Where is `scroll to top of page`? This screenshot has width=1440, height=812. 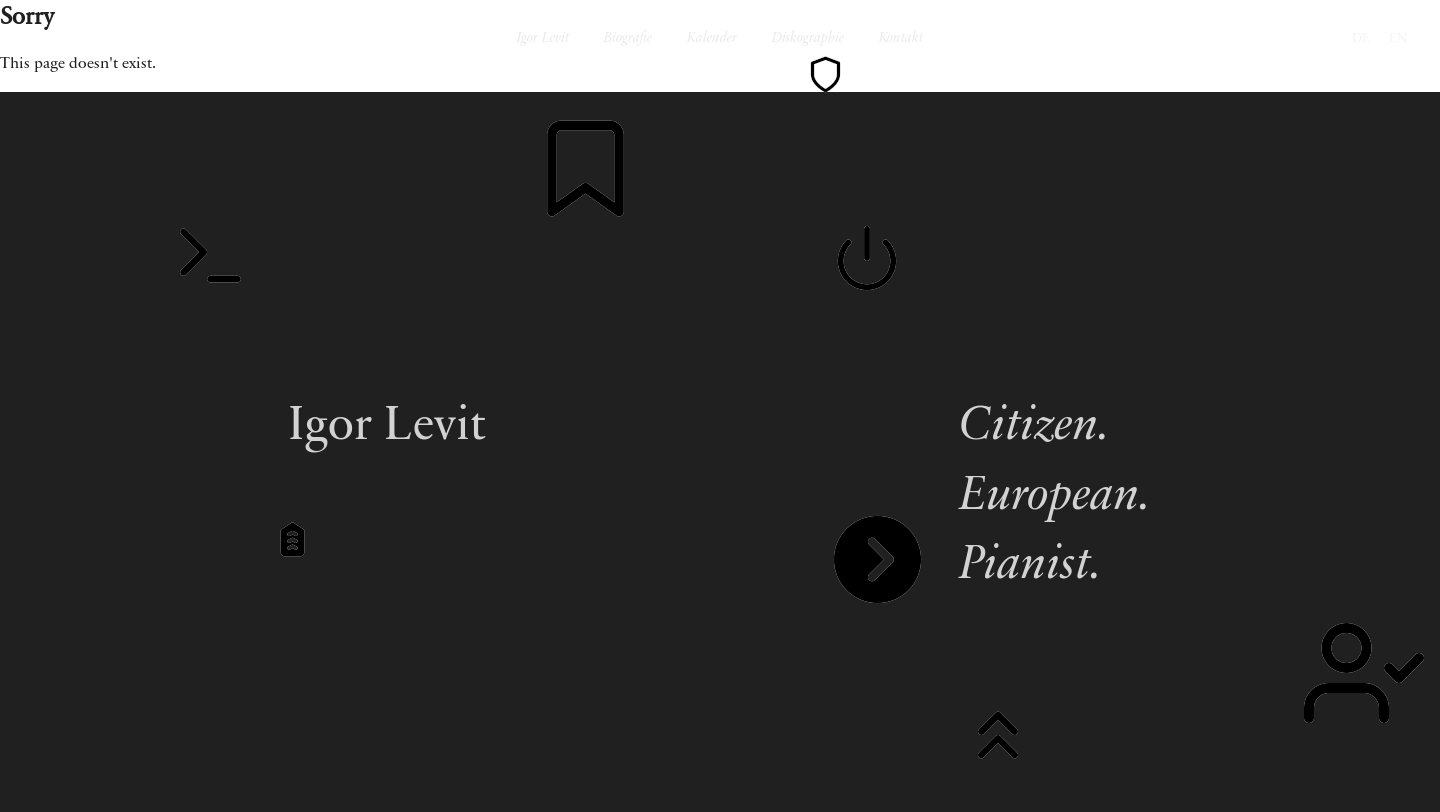
scroll to top of page is located at coordinates (998, 735).